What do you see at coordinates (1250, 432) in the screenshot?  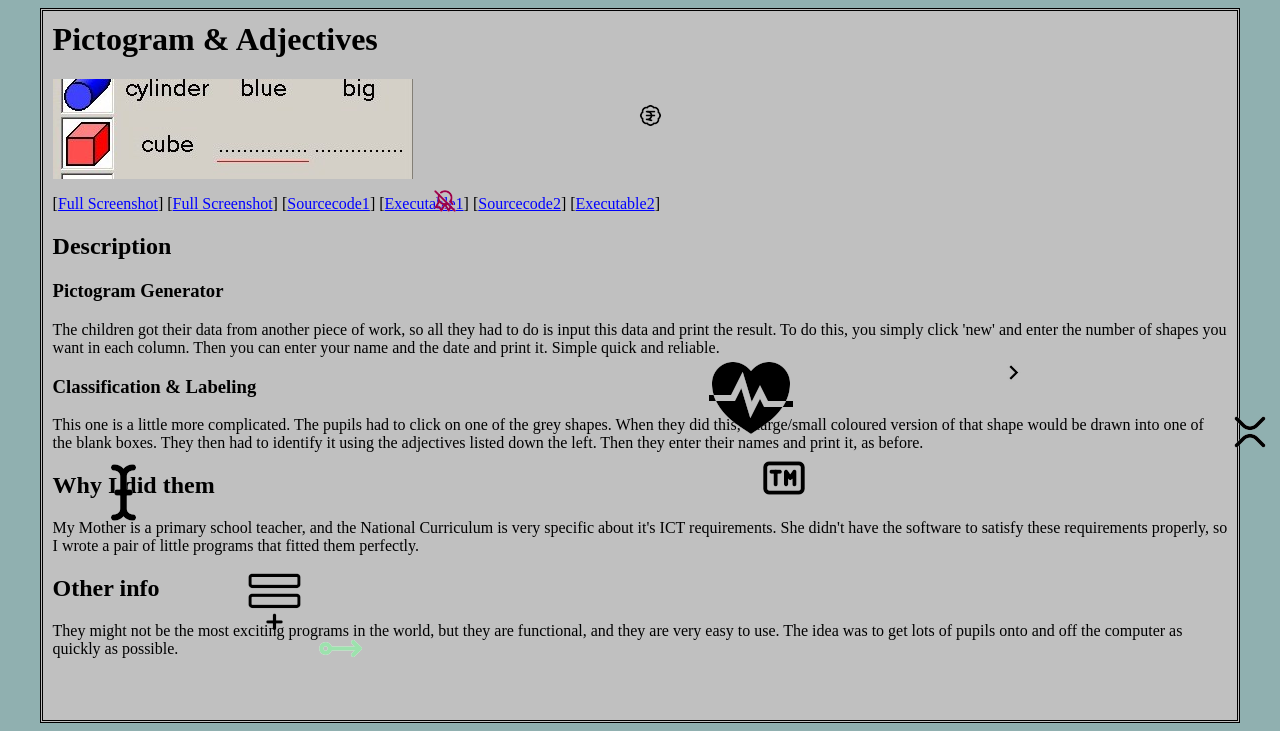 I see `XRP cryptocurrency symbol` at bounding box center [1250, 432].